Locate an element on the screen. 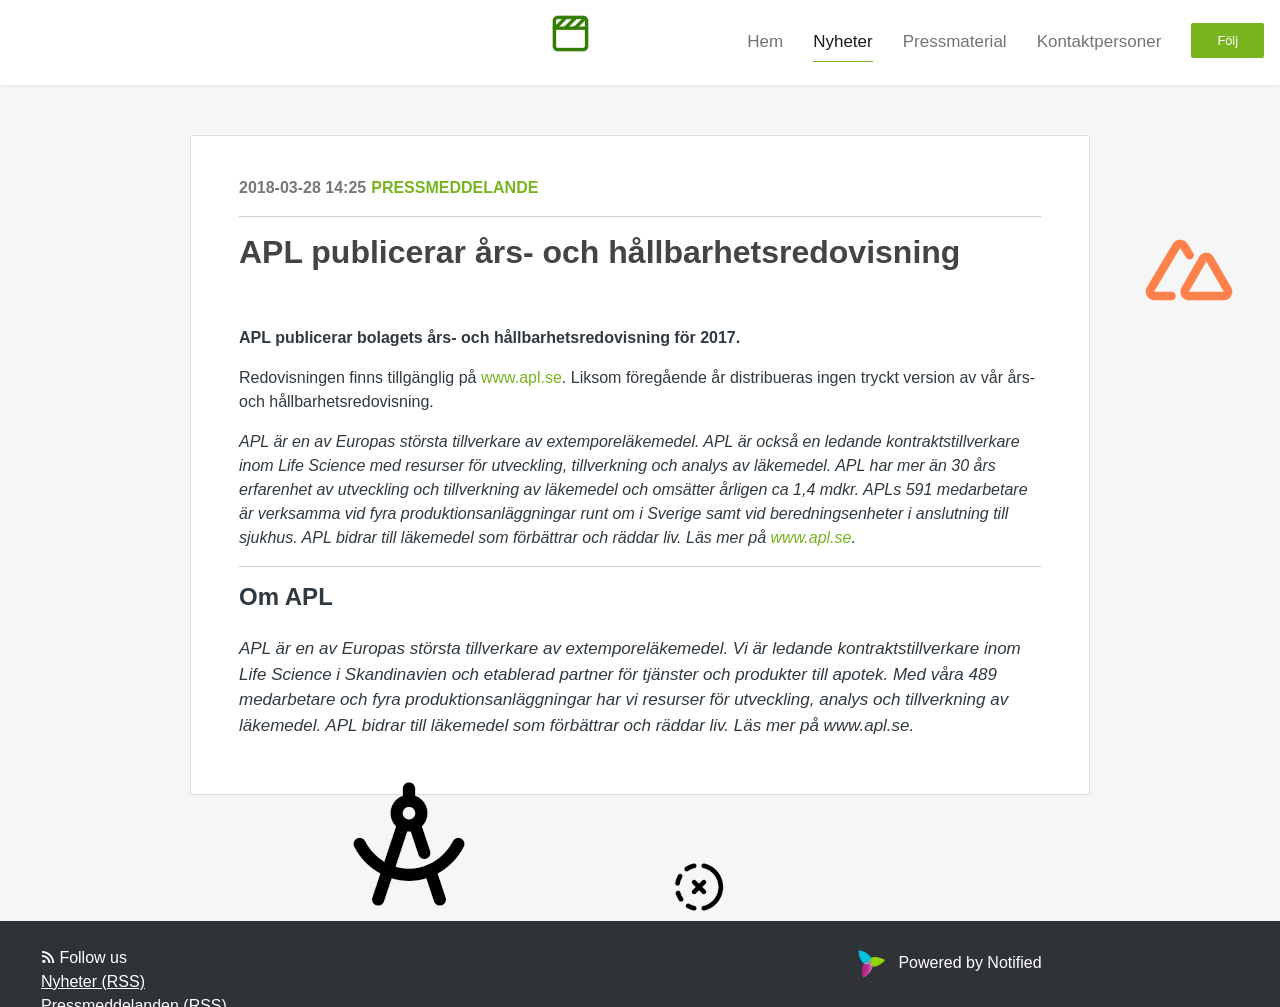  nuxt.js framework logo is located at coordinates (1189, 270).